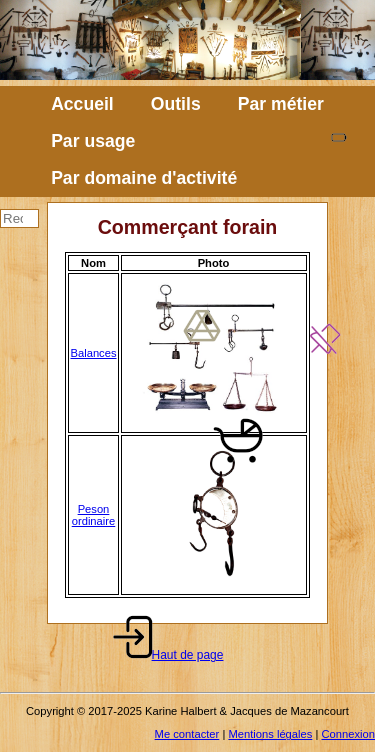  Describe the element at coordinates (202, 327) in the screenshot. I see `open Google Drive` at that location.